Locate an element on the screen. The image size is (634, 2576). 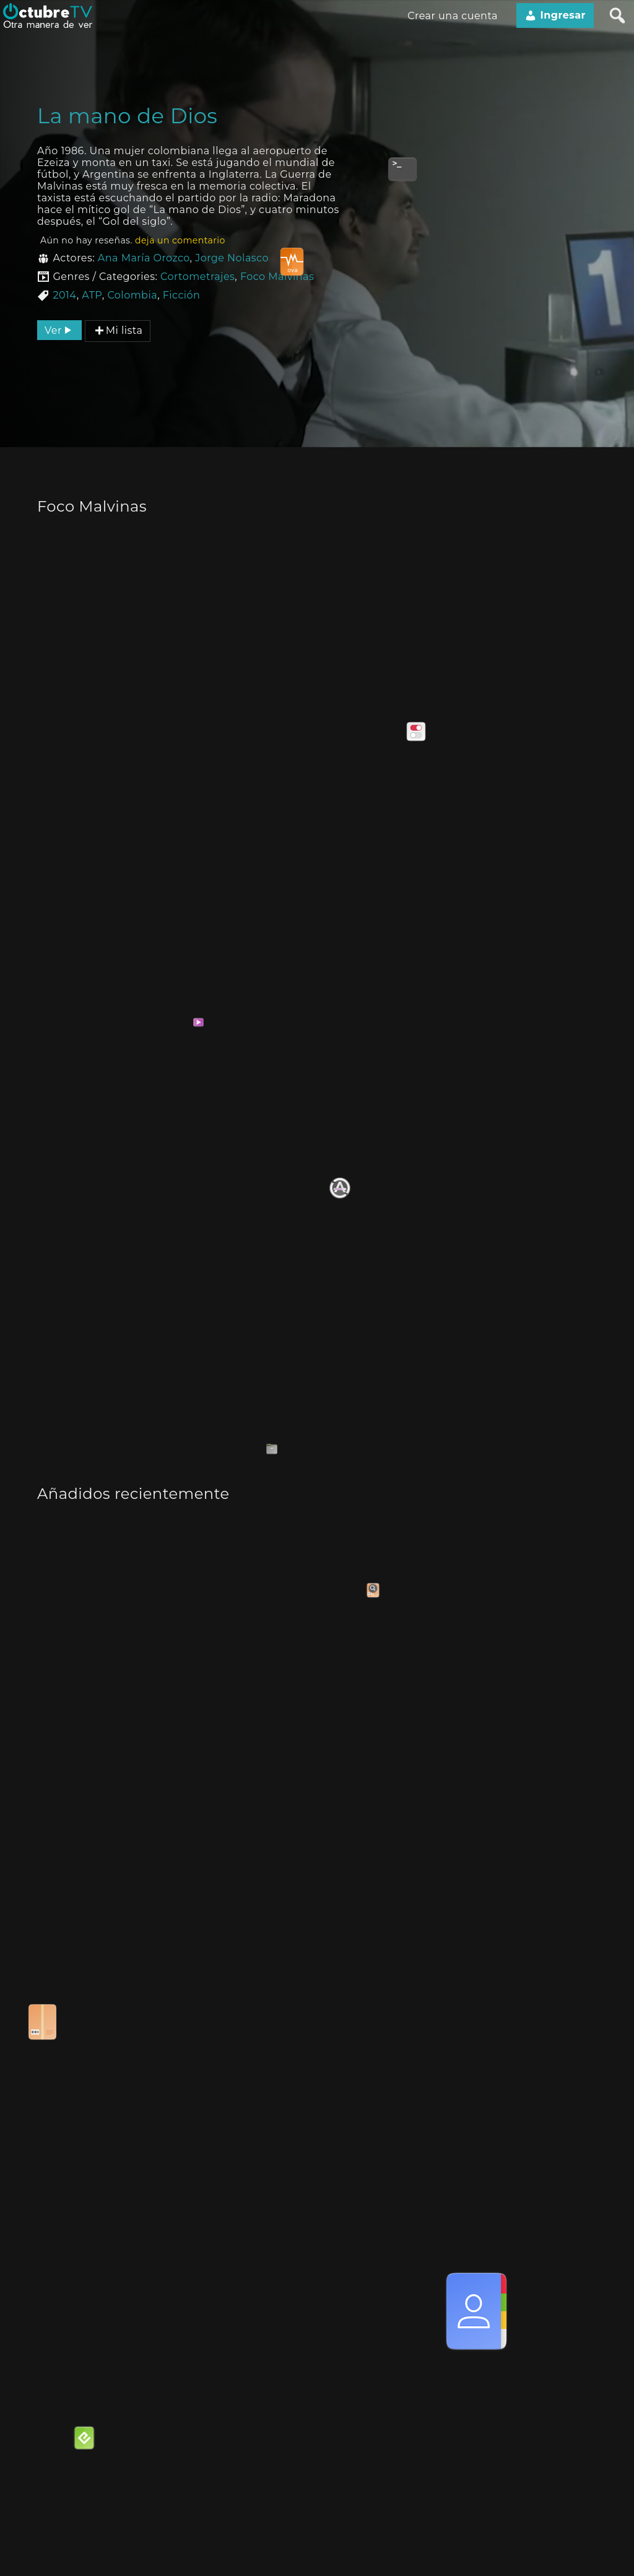
open desktop preferences or settings is located at coordinates (416, 731).